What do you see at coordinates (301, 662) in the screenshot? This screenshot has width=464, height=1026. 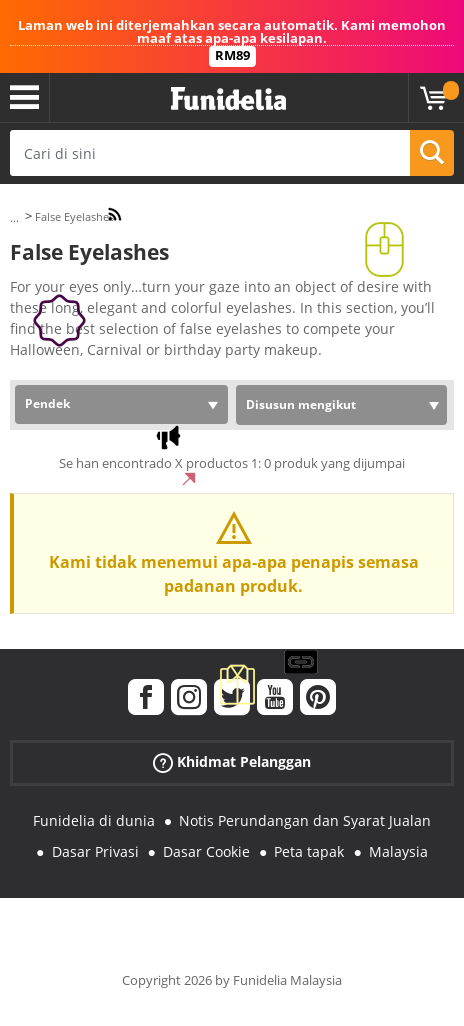 I see `copy or share a link` at bounding box center [301, 662].